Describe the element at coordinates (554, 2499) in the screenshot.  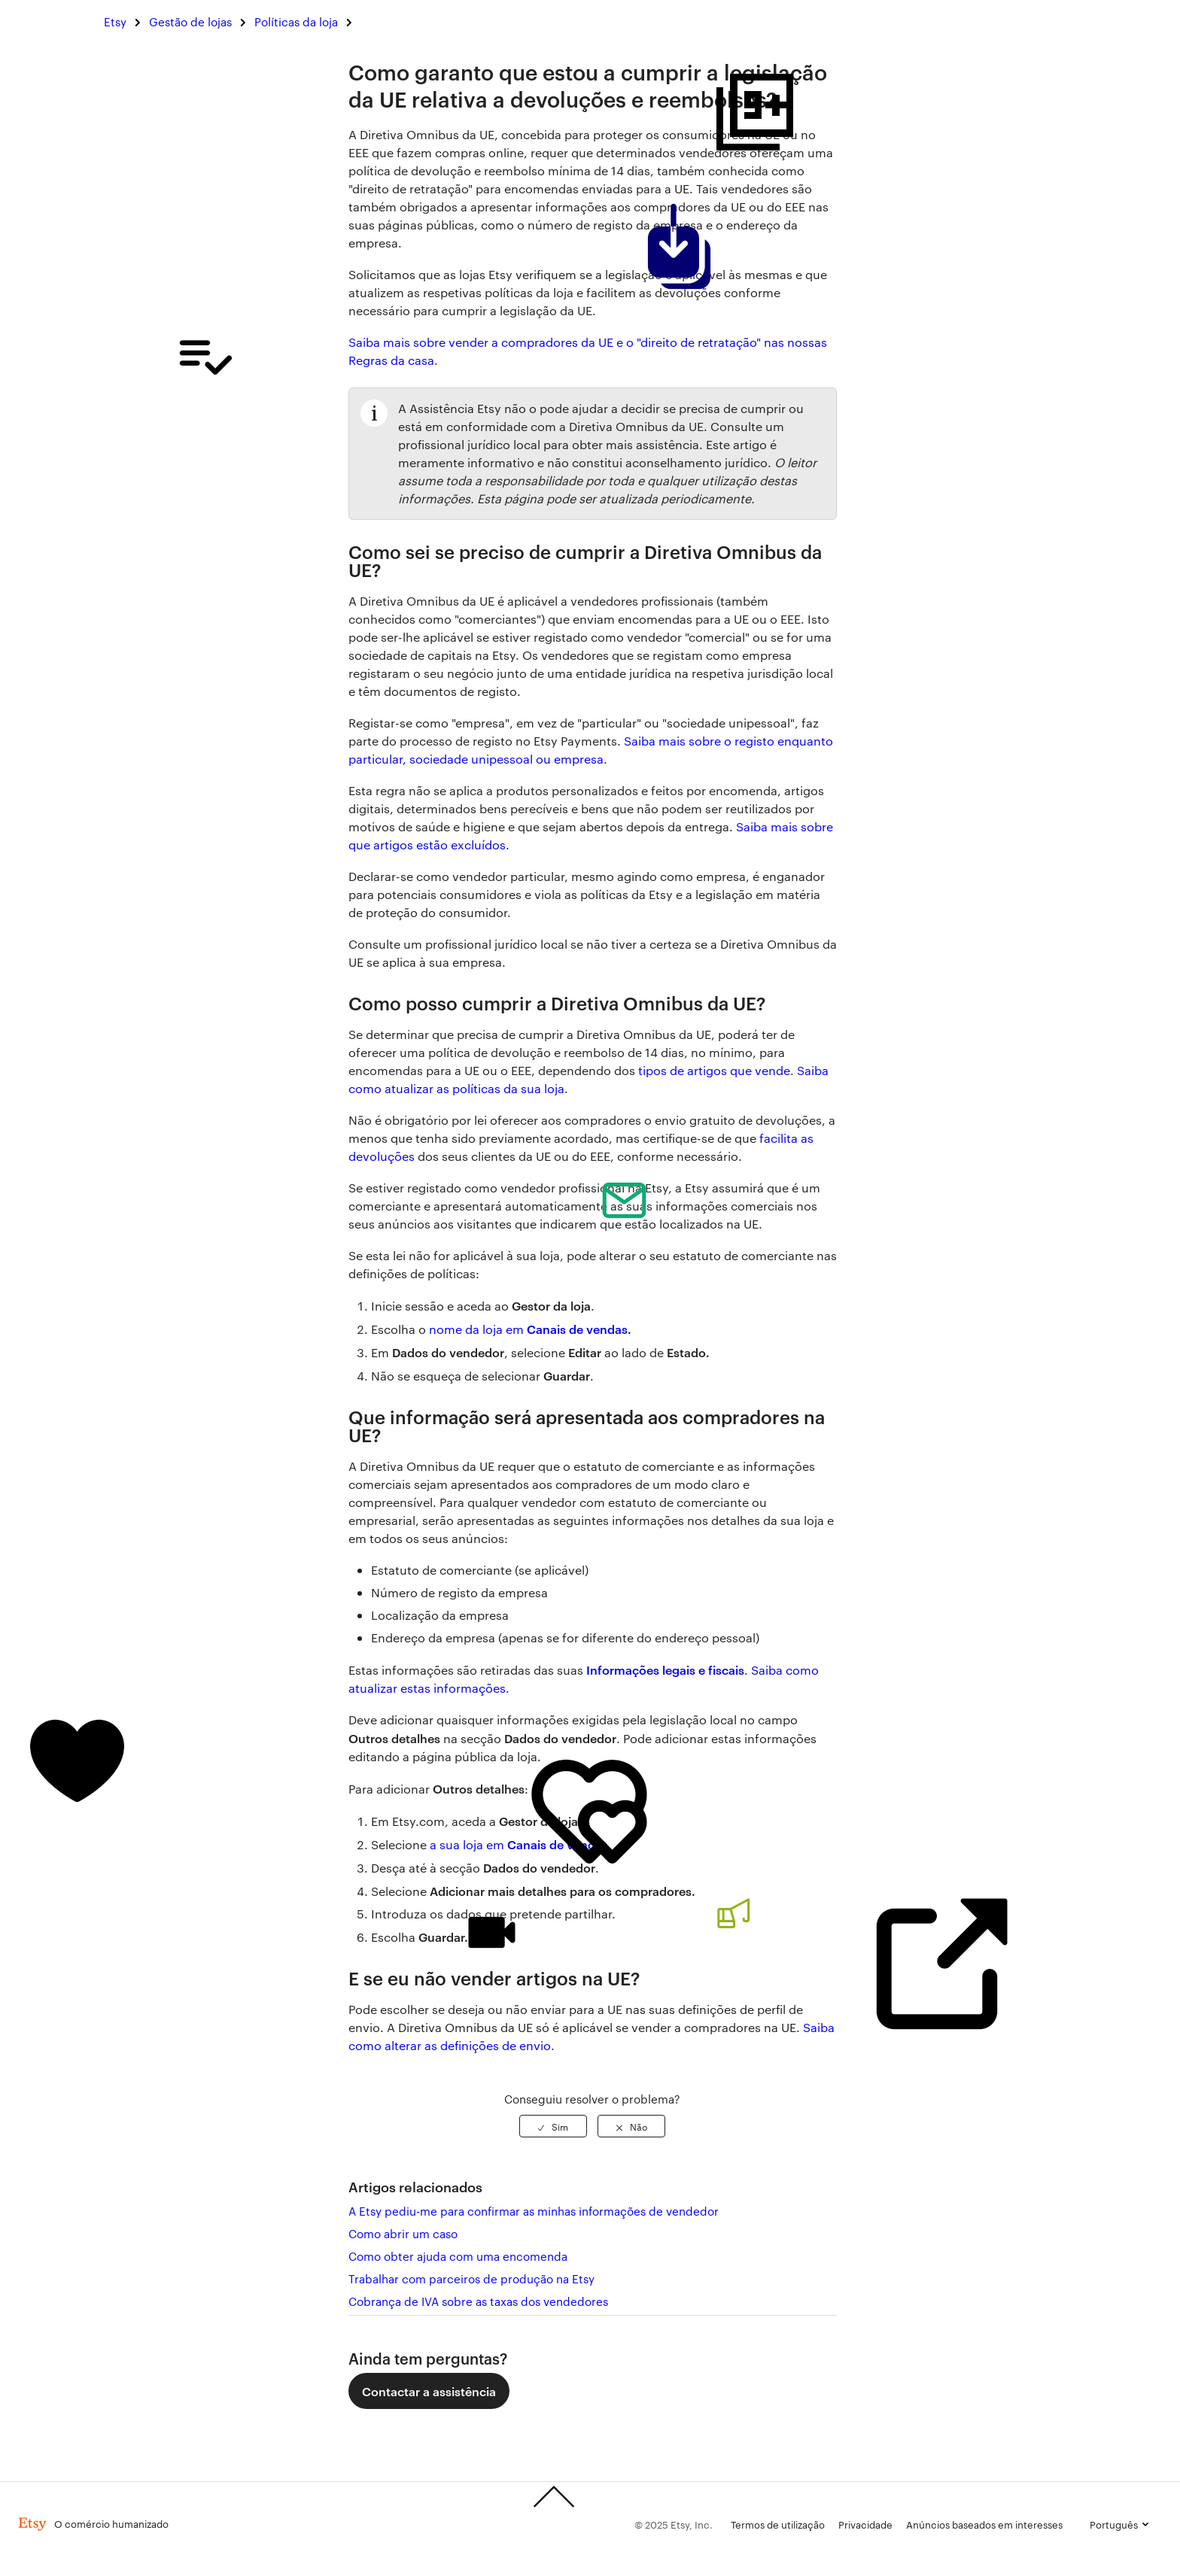
I see `collapse an expanded section` at that location.